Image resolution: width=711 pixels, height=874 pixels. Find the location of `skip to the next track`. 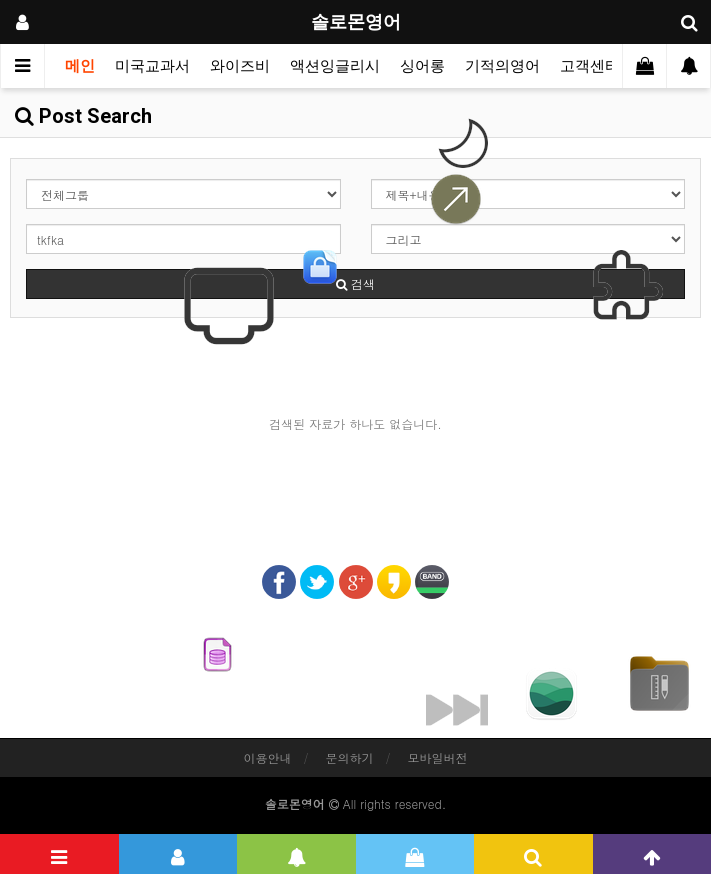

skip to the next track is located at coordinates (457, 710).